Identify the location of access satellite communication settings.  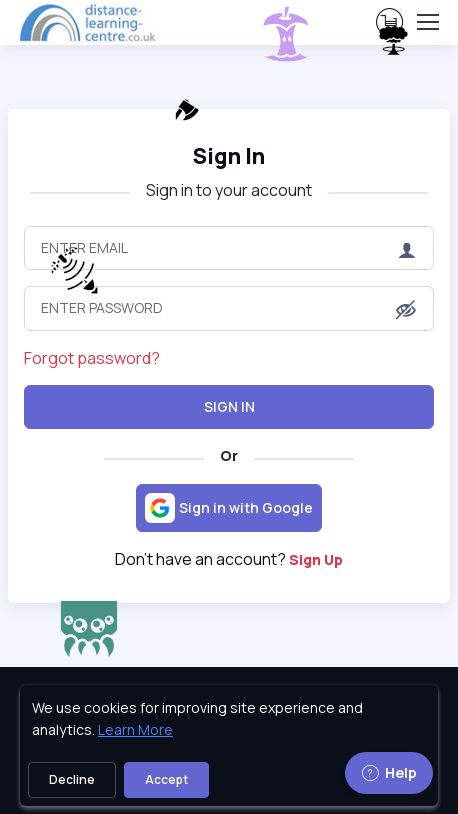
(75, 271).